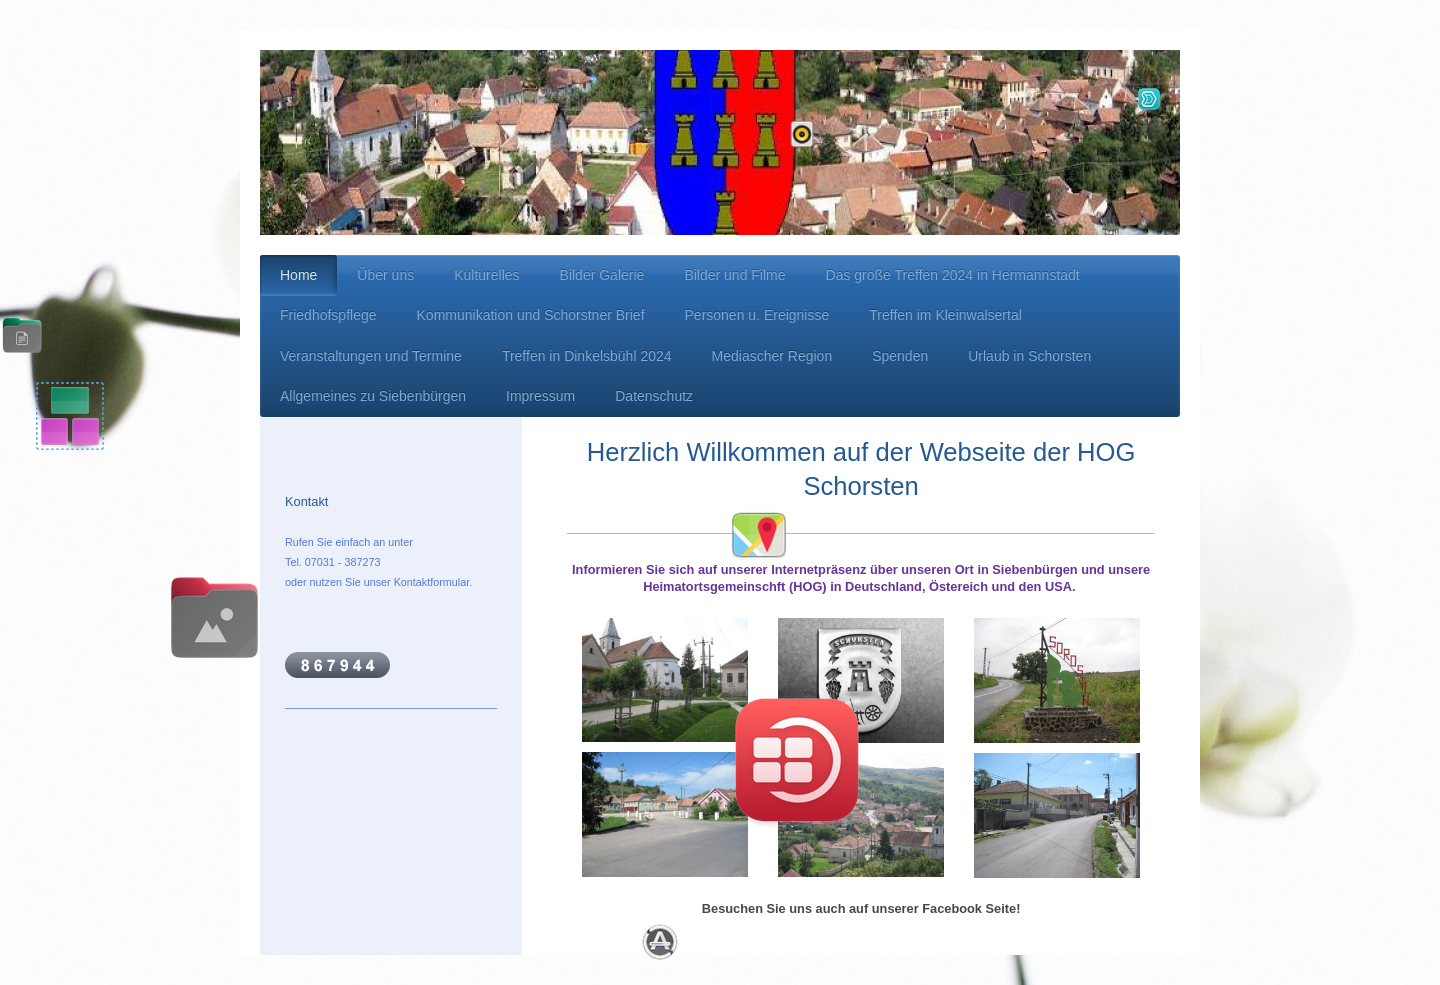 The image size is (1440, 985). What do you see at coordinates (759, 535) in the screenshot?
I see `open gnome maps application` at bounding box center [759, 535].